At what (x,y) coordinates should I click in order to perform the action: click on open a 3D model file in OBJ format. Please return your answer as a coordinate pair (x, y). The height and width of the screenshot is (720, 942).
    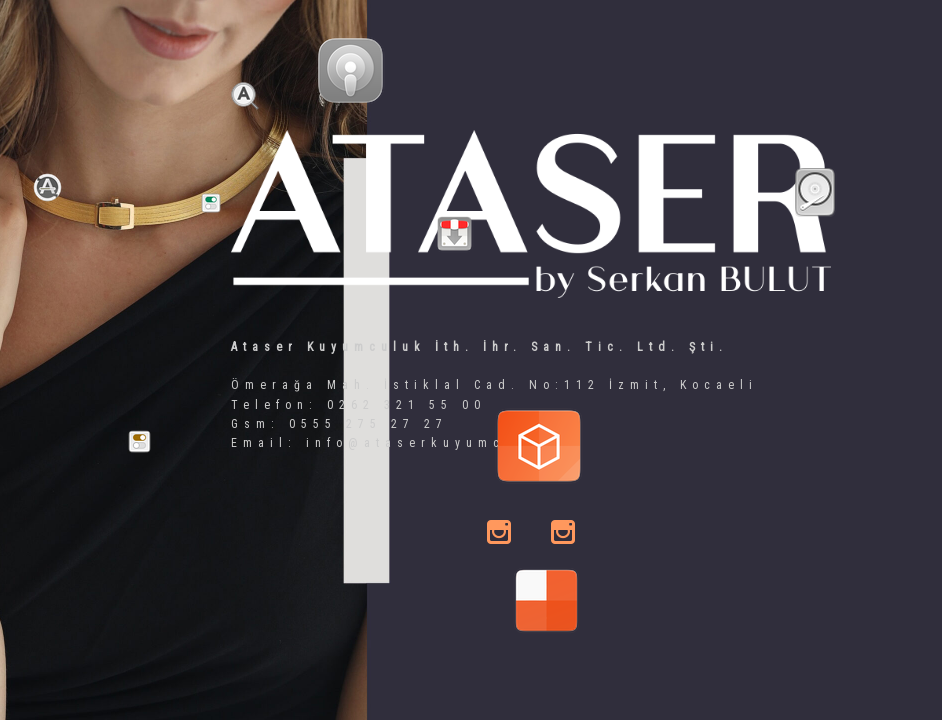
    Looking at the image, I should click on (539, 443).